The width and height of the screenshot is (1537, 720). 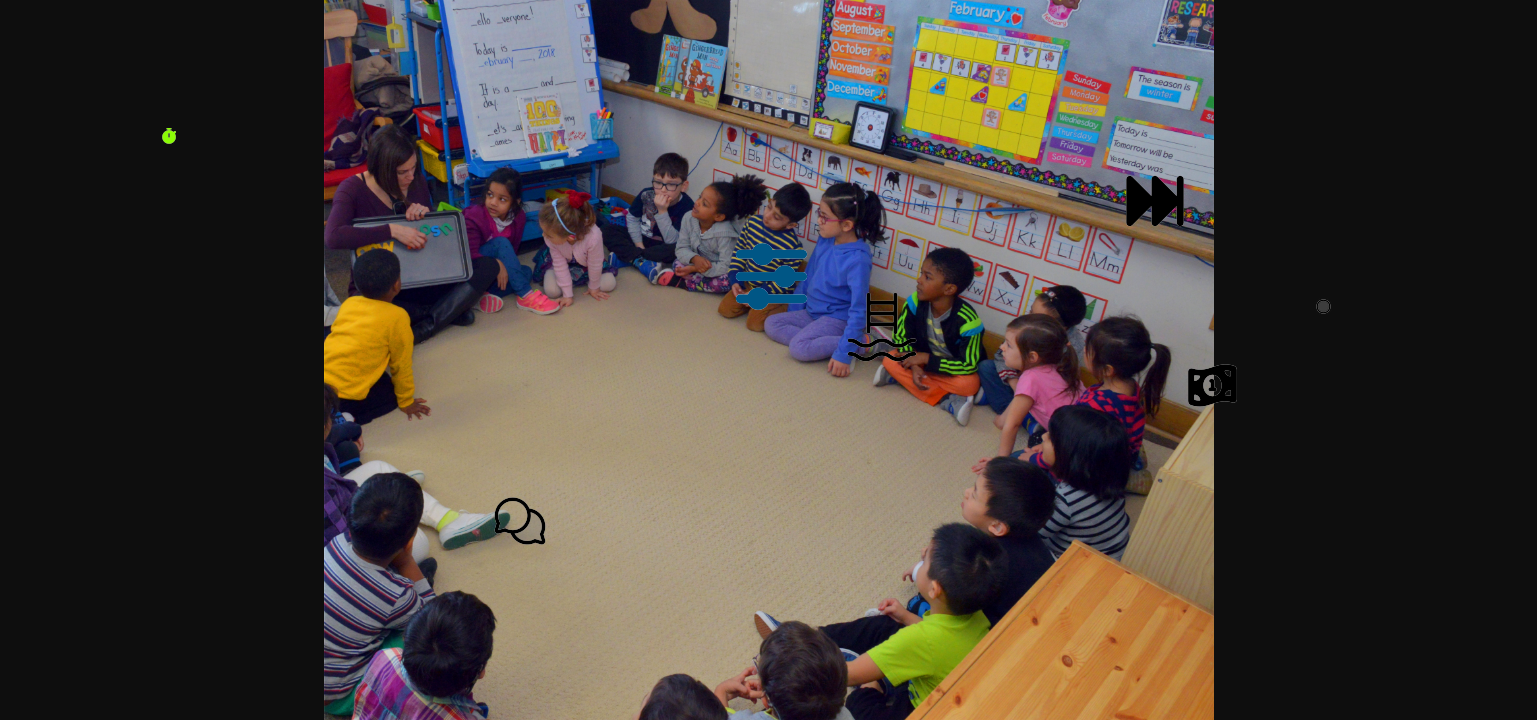 What do you see at coordinates (1323, 306) in the screenshot?
I see `indicates a filled or selected state` at bounding box center [1323, 306].